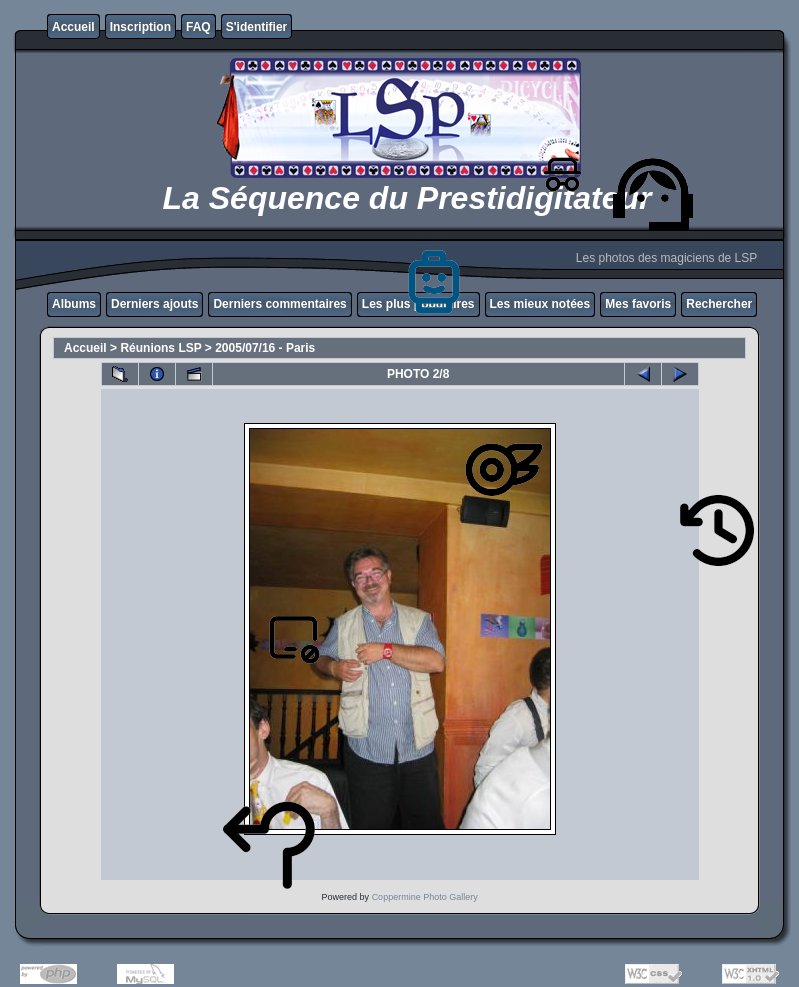  I want to click on contact customer support, so click(653, 194).